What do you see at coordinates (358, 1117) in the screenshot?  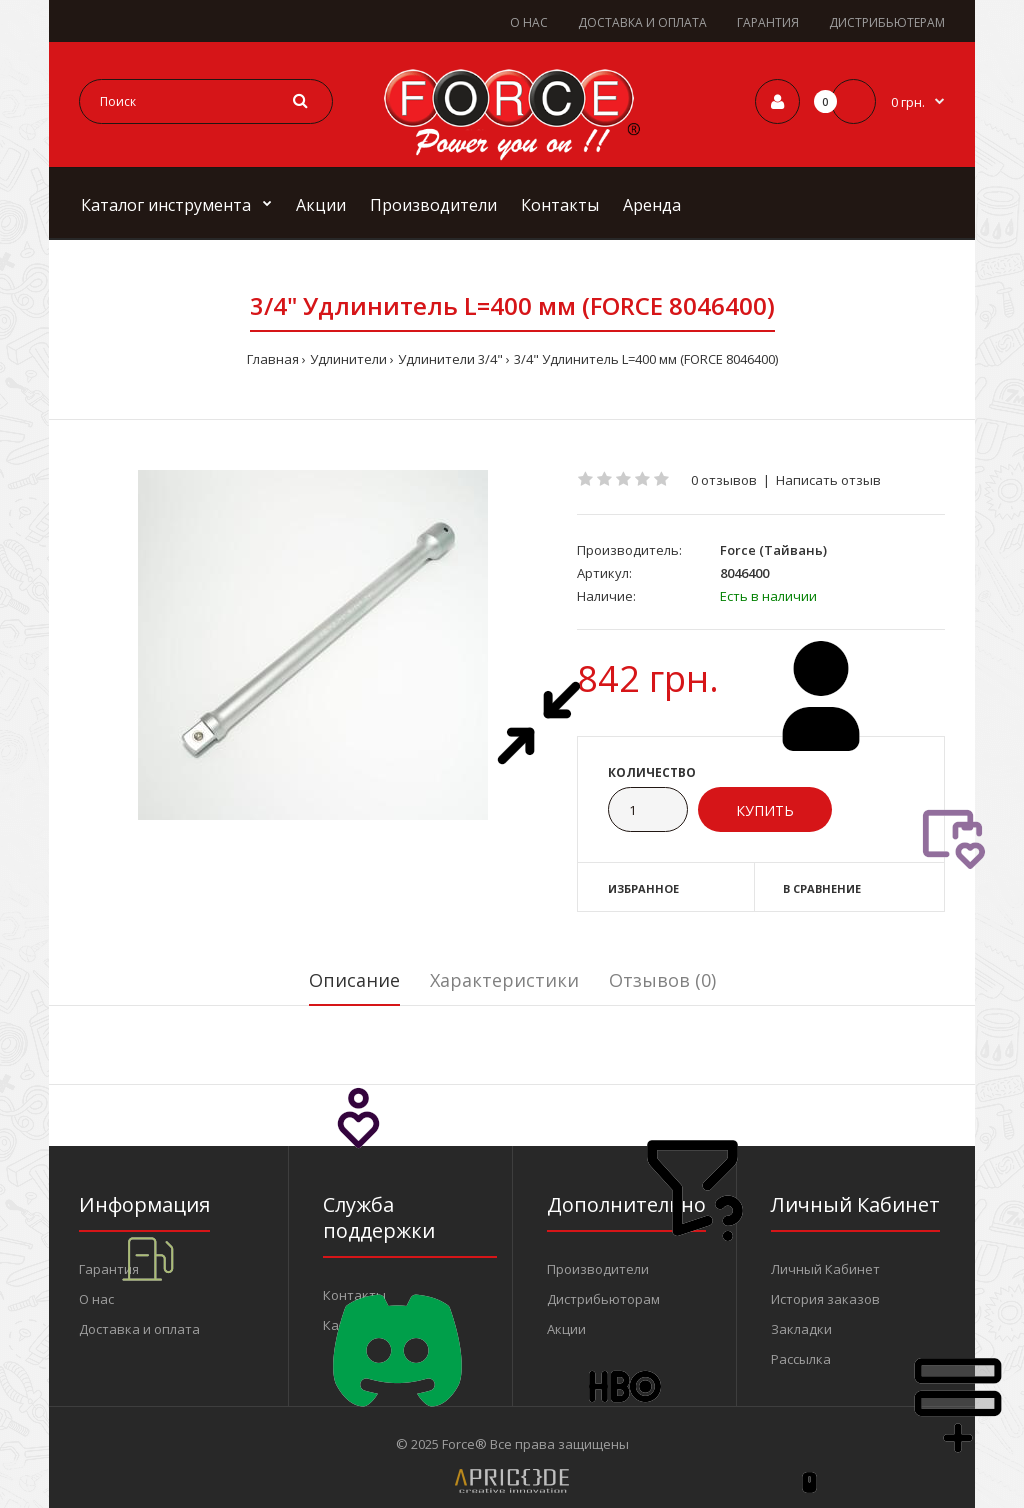 I see `show empathy or emotional support features` at bounding box center [358, 1117].